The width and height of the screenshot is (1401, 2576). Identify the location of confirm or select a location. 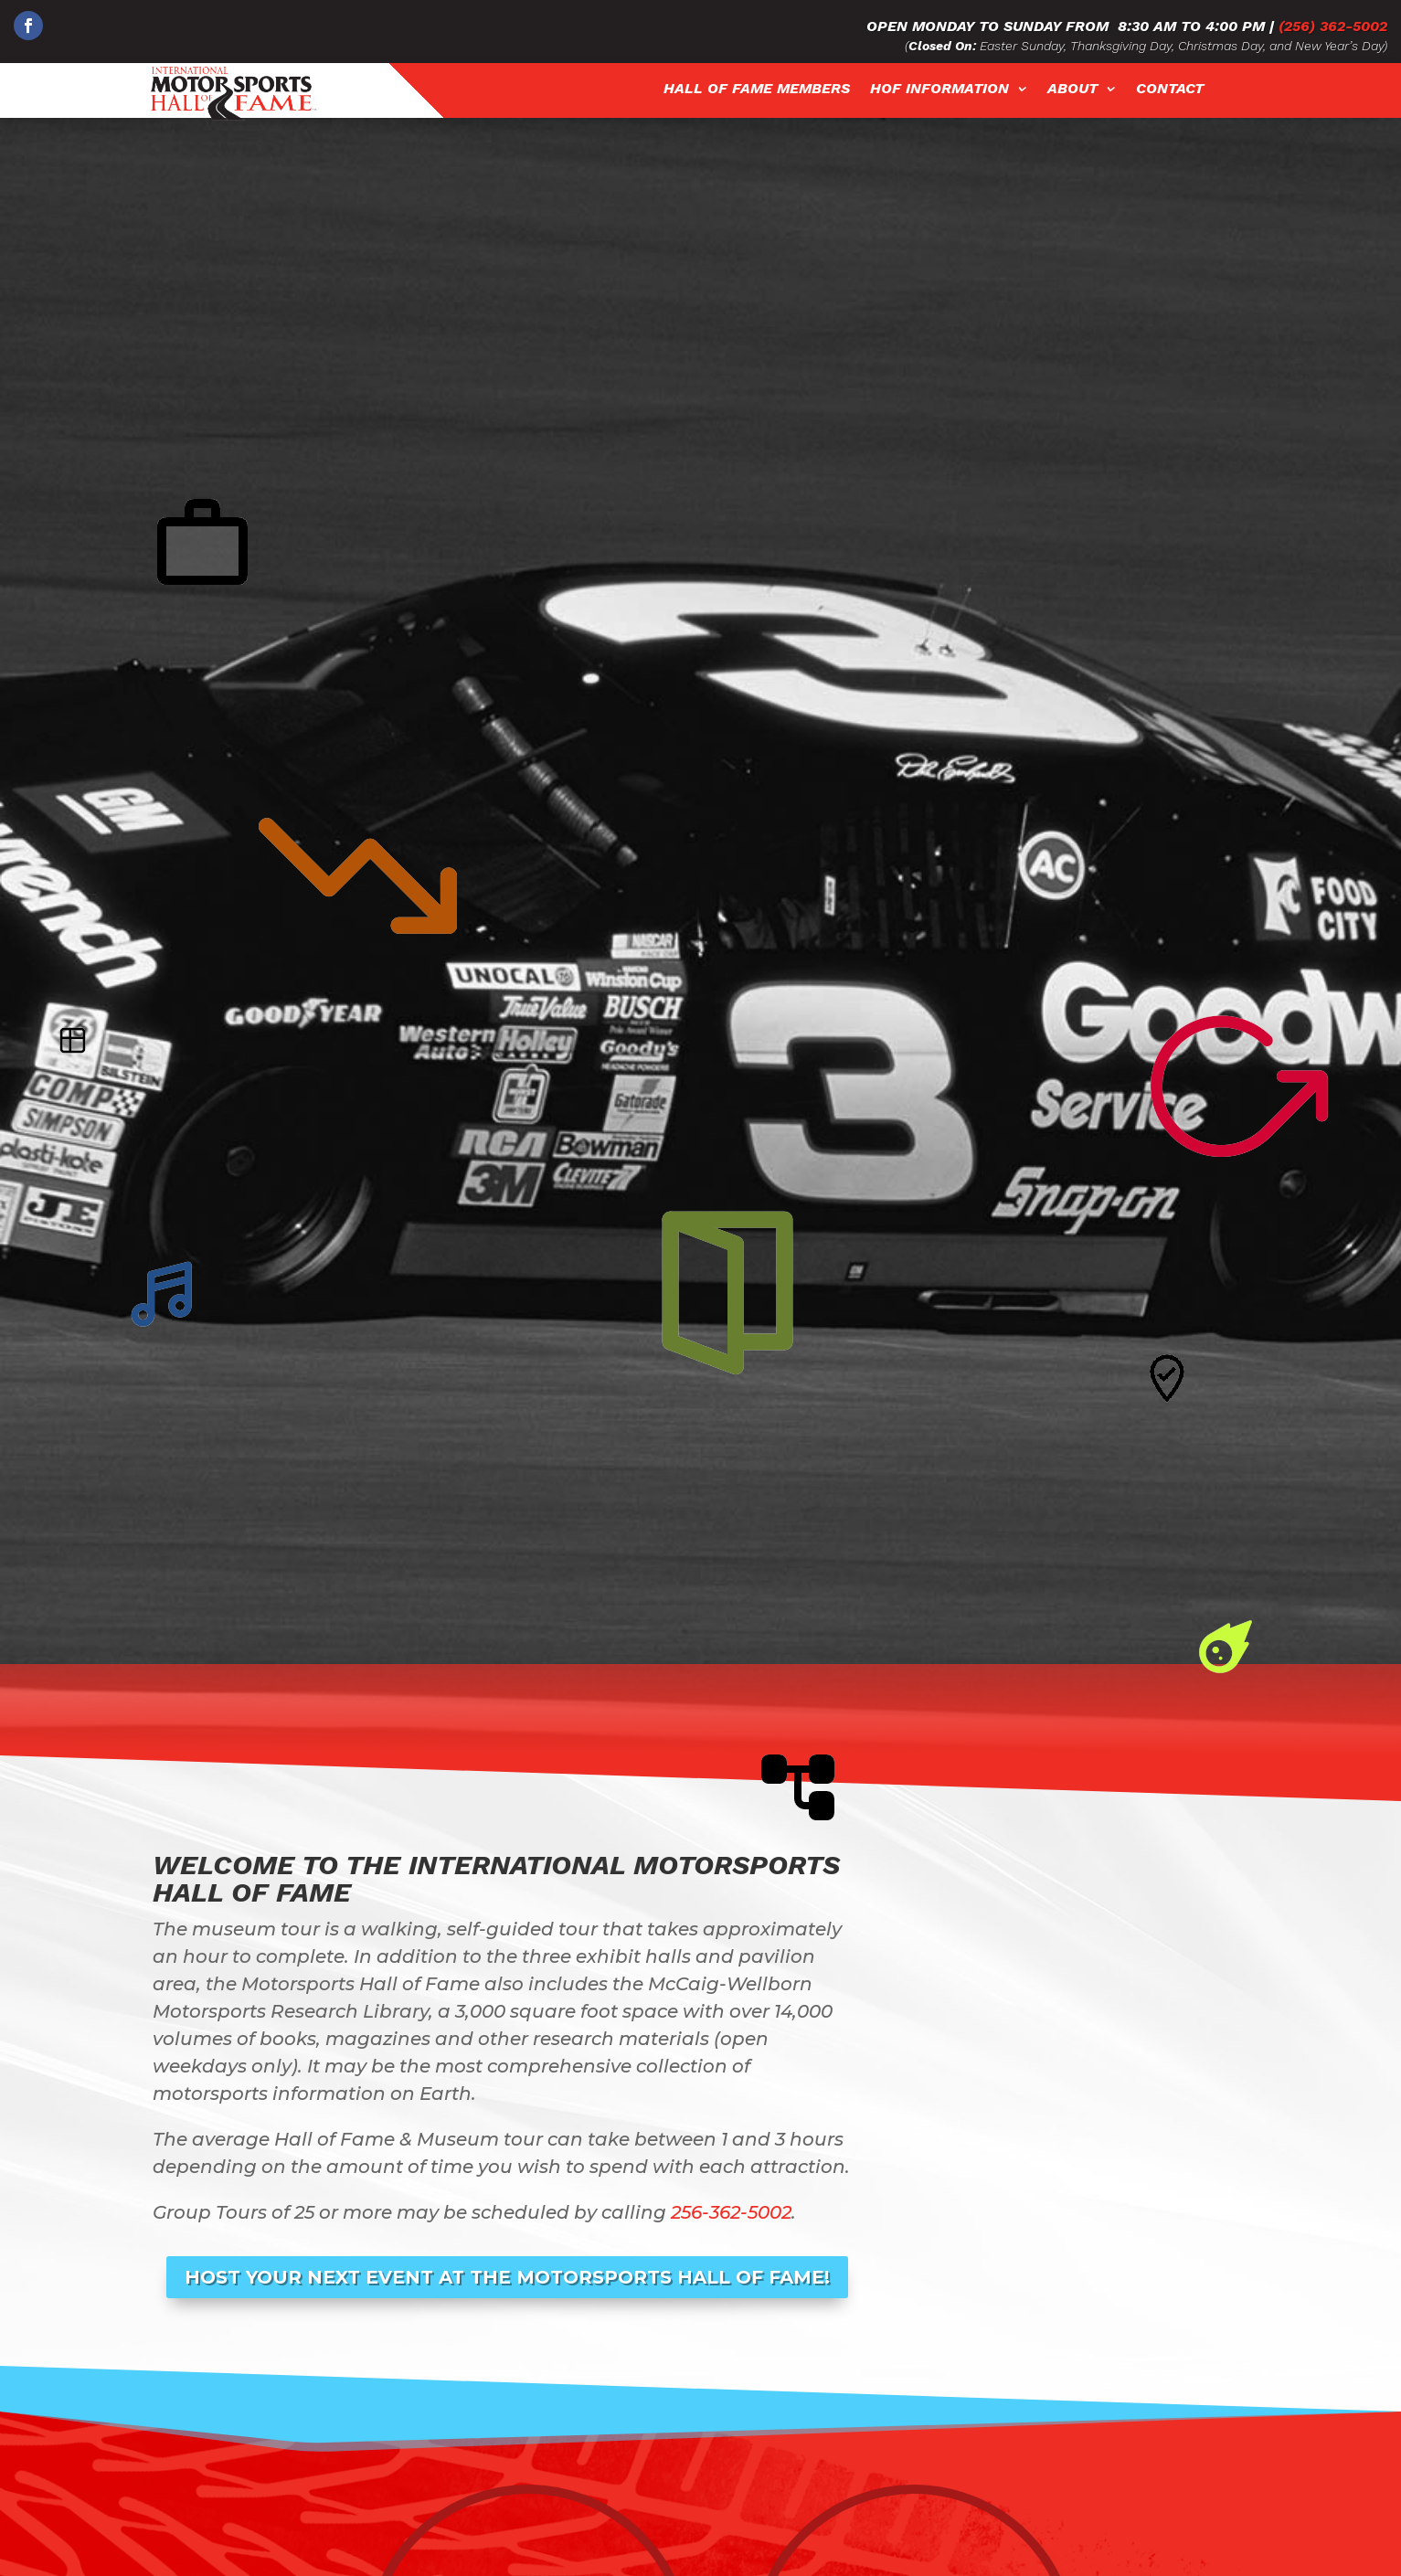
(1167, 1378).